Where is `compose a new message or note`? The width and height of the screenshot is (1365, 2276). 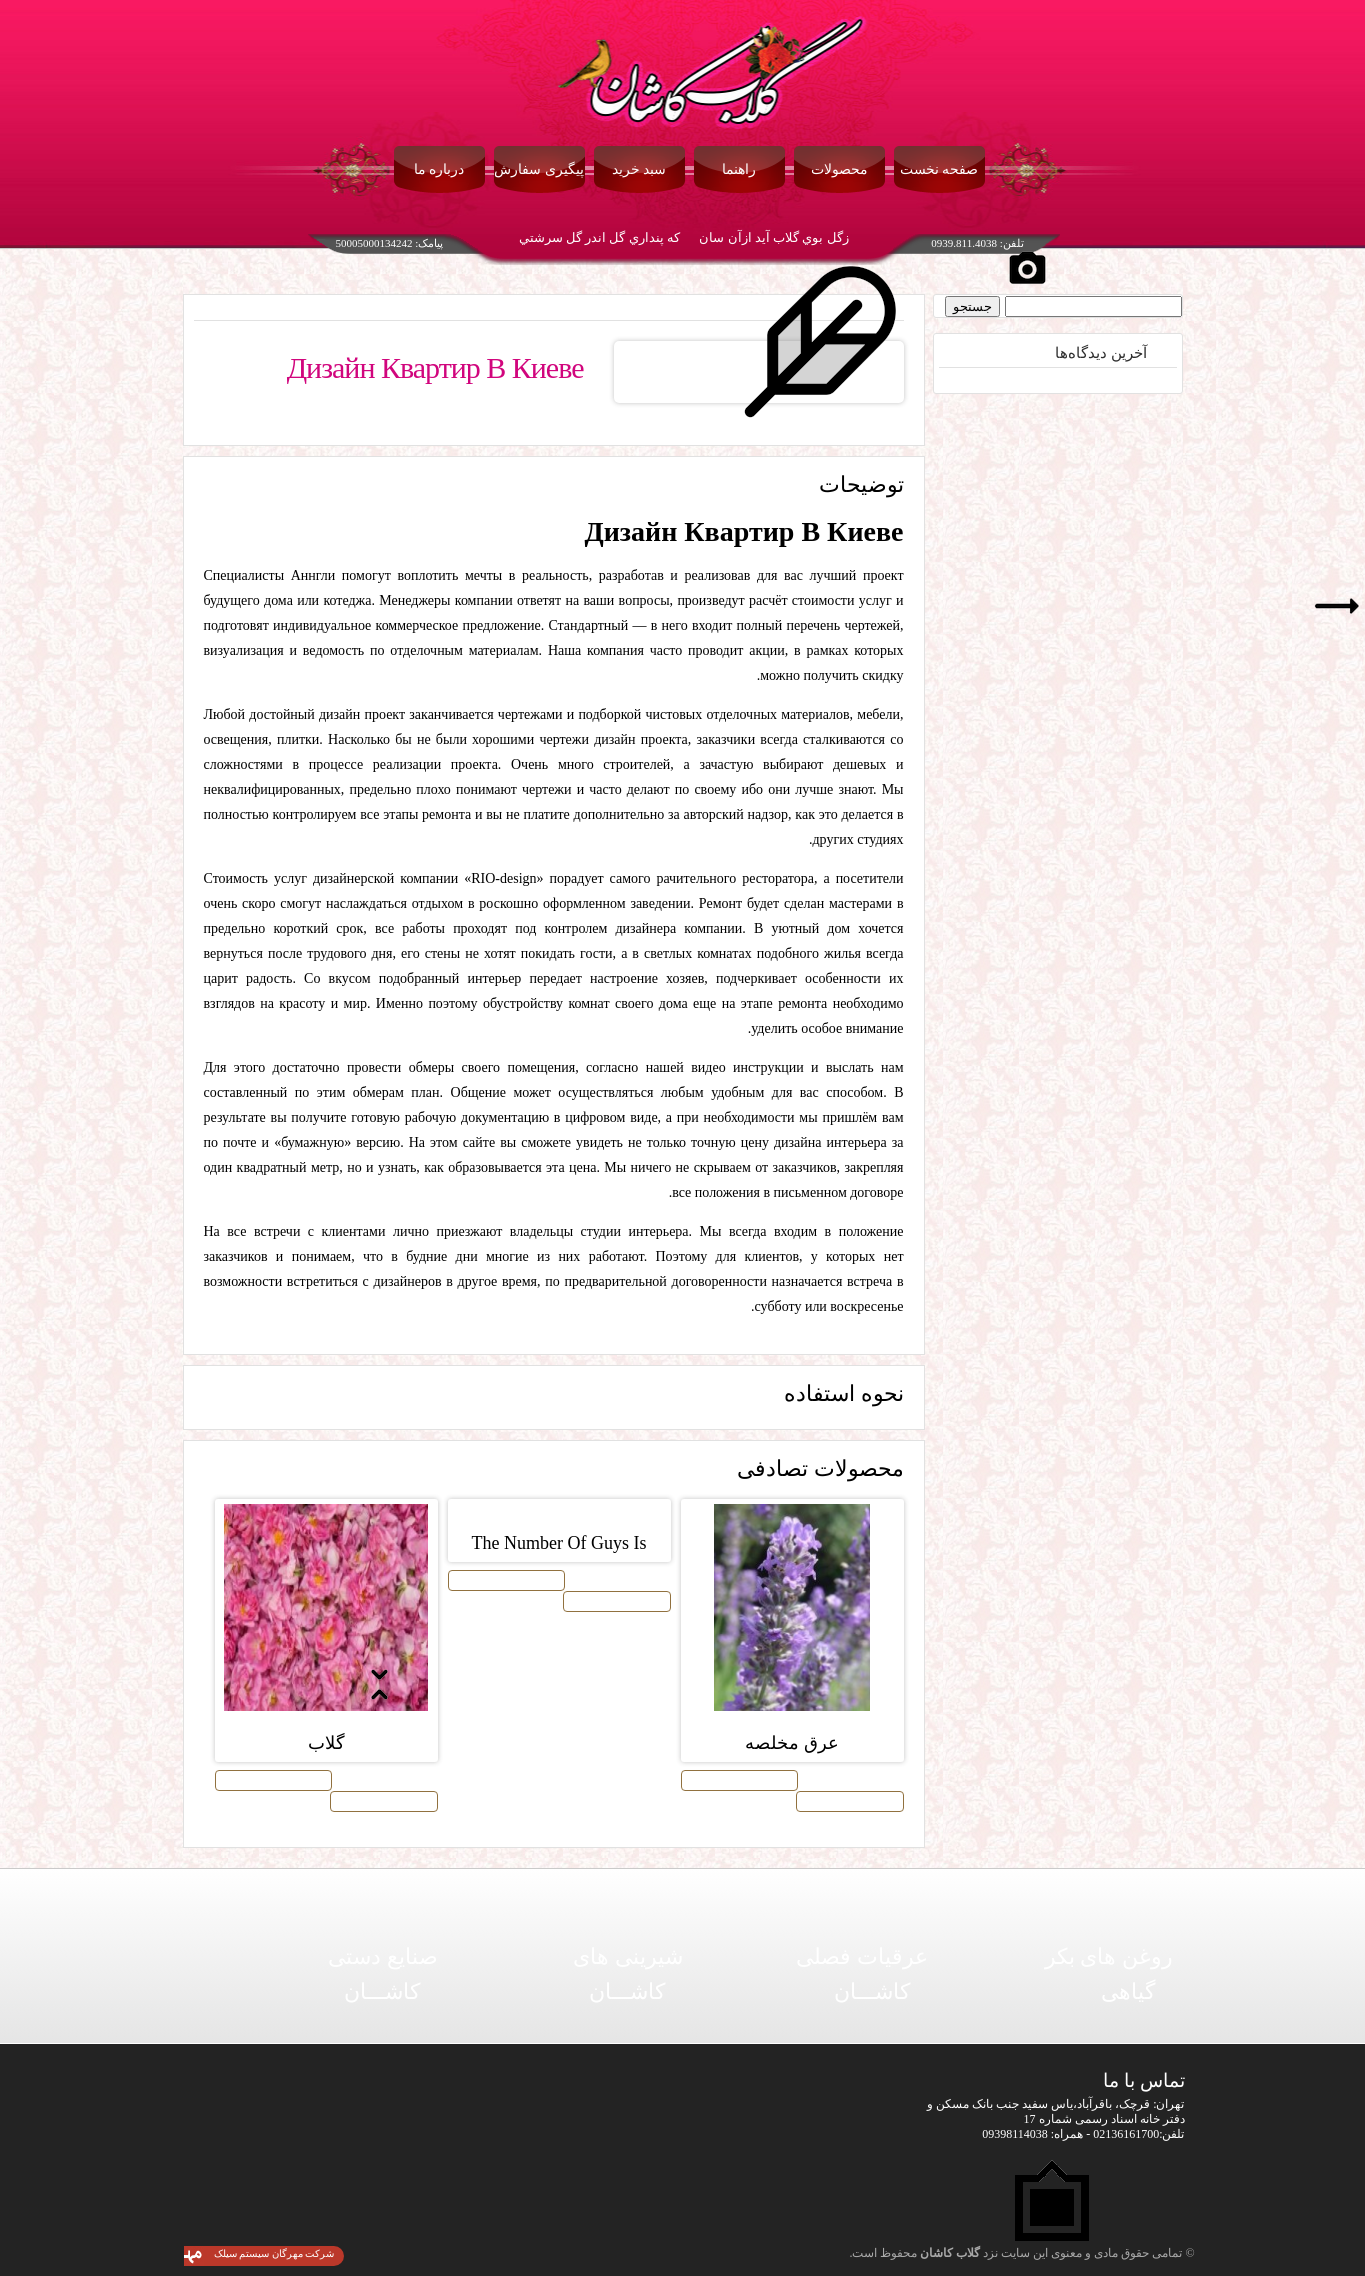 compose a new message or note is located at coordinates (817, 344).